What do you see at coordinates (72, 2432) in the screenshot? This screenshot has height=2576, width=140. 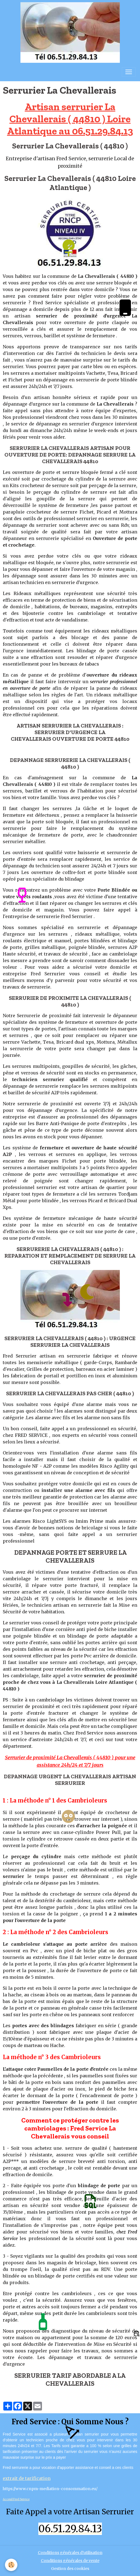 I see `rotate text at an upward angle` at bounding box center [72, 2432].